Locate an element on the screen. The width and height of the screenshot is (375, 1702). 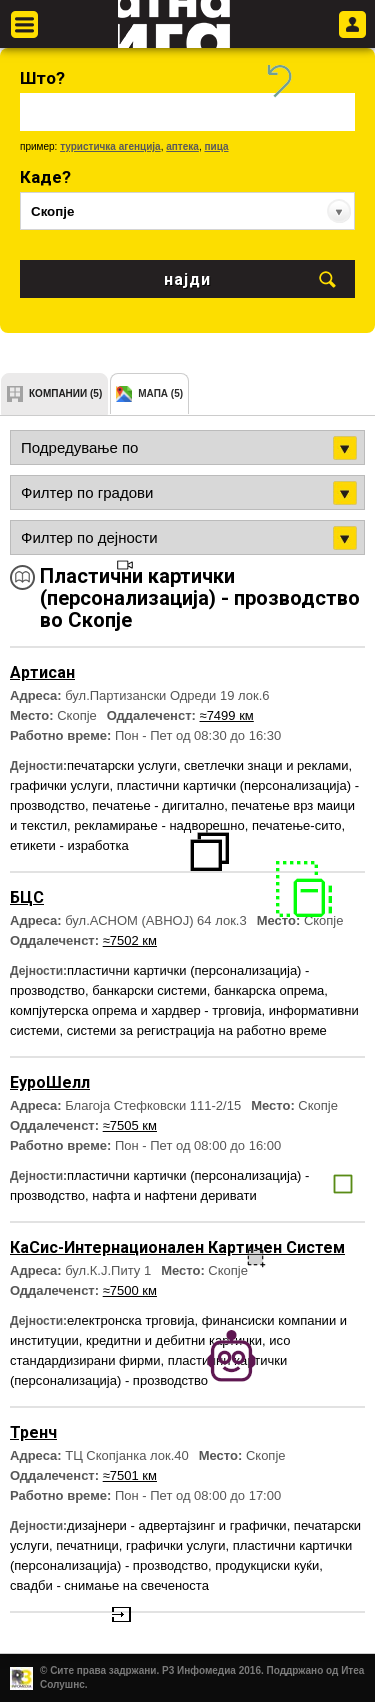
discard changes and revert to previous state is located at coordinates (279, 80).